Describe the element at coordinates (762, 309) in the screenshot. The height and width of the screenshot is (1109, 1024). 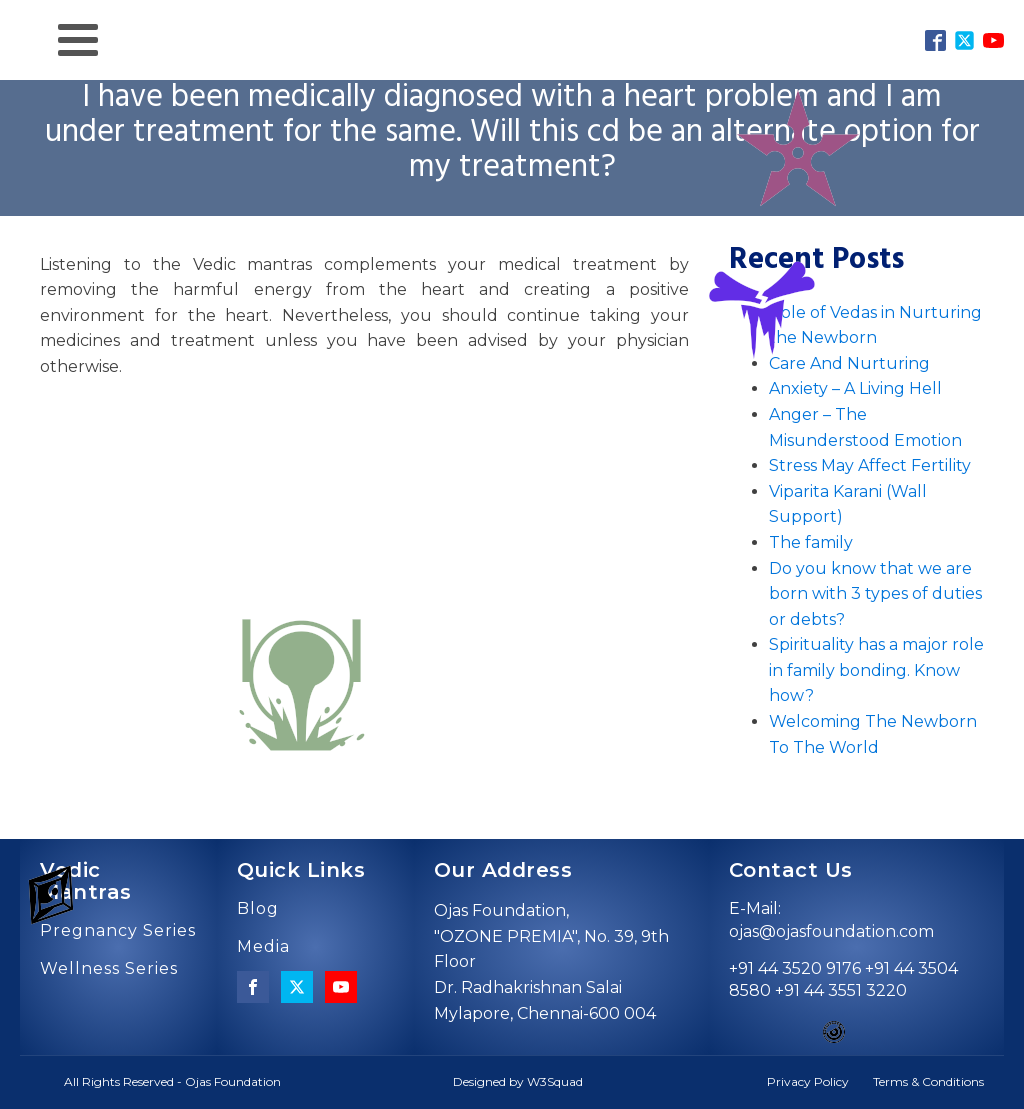
I see `activate a life-drain or vampiric ability` at that location.